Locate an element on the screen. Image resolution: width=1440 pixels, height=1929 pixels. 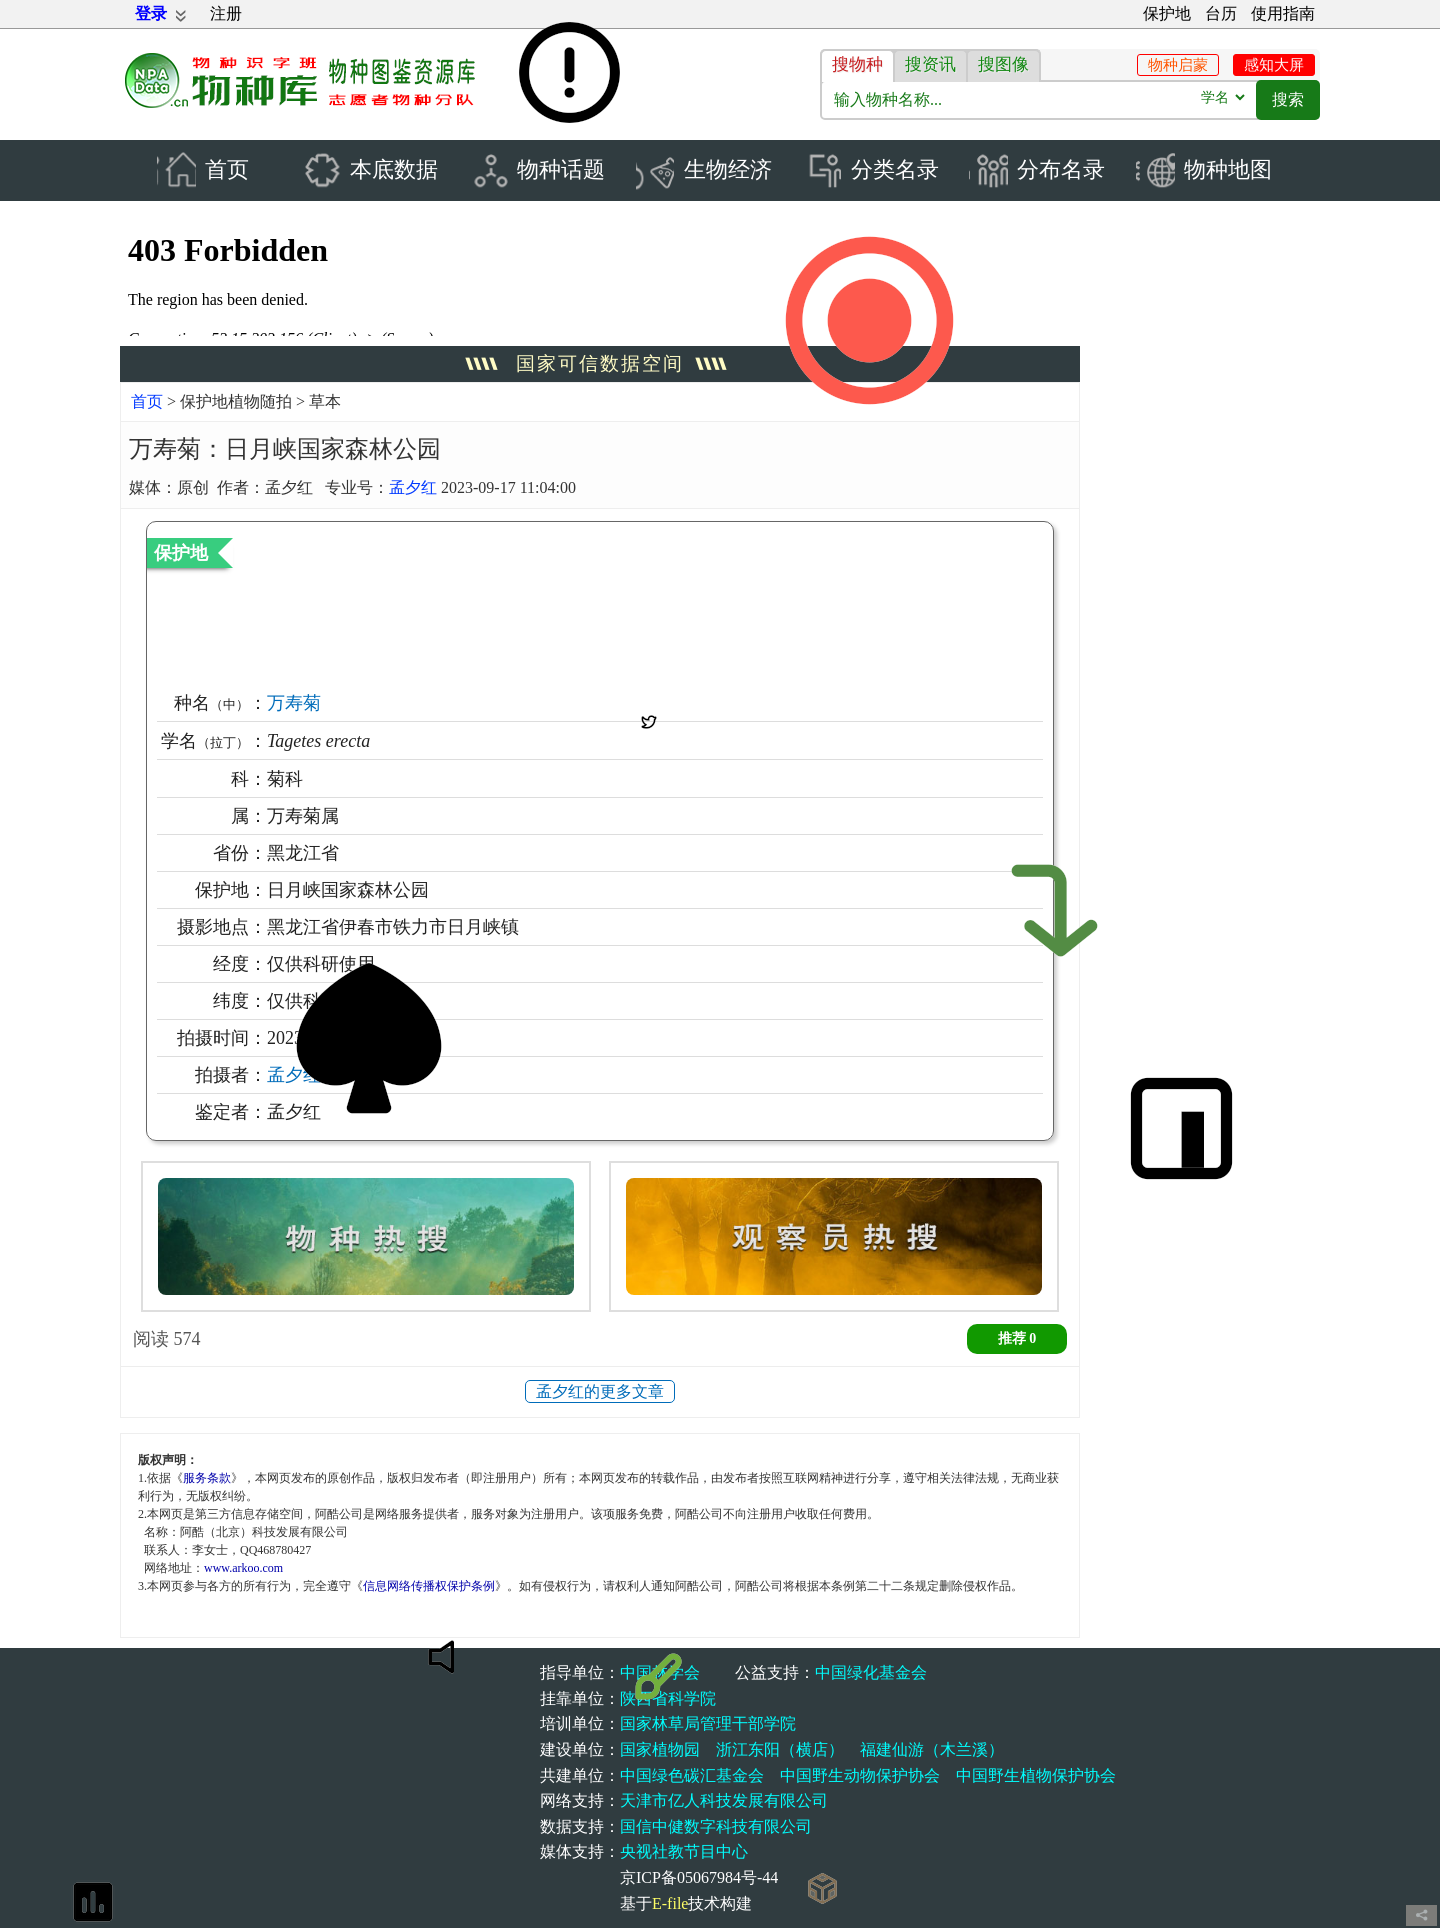
navigate to the next line or section below is located at coordinates (1054, 907).